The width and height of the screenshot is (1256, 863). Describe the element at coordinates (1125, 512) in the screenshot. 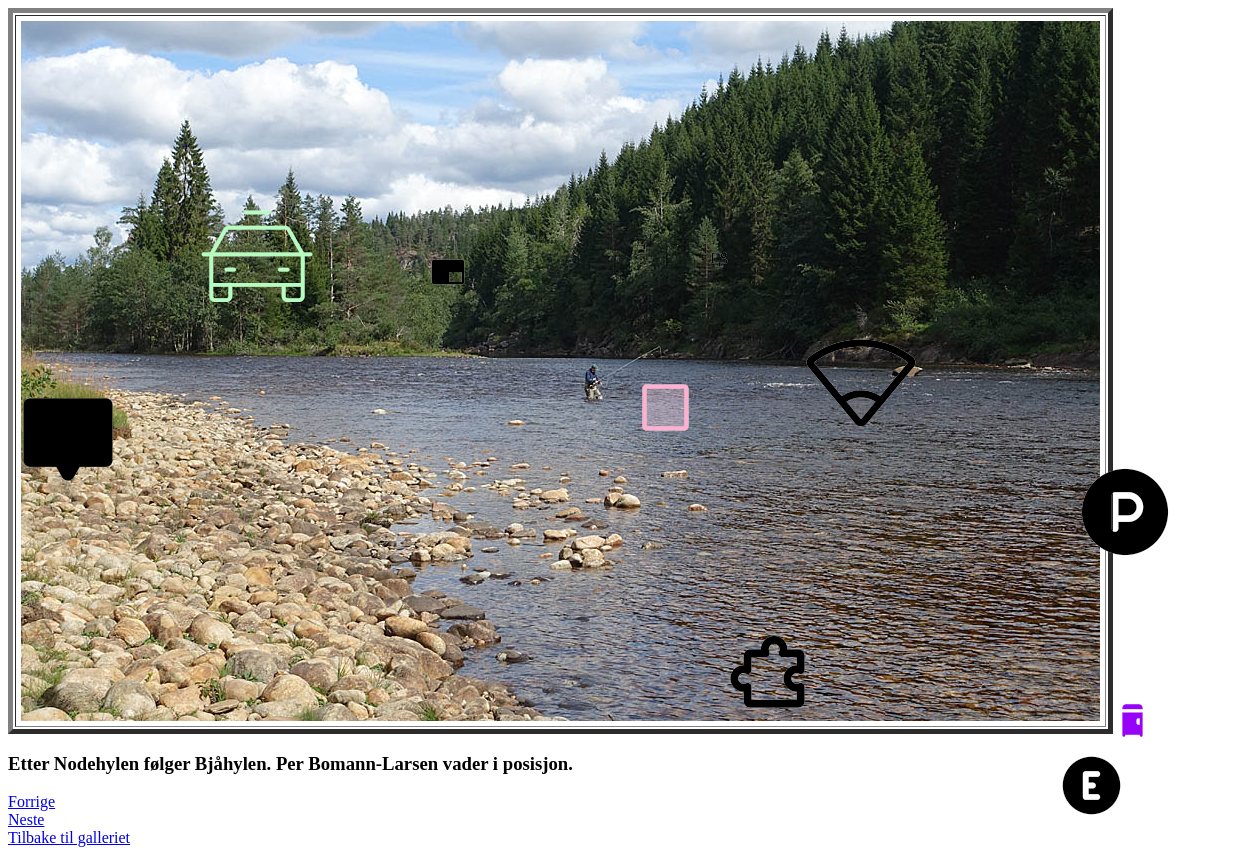

I see `indicates parking availability or location` at that location.